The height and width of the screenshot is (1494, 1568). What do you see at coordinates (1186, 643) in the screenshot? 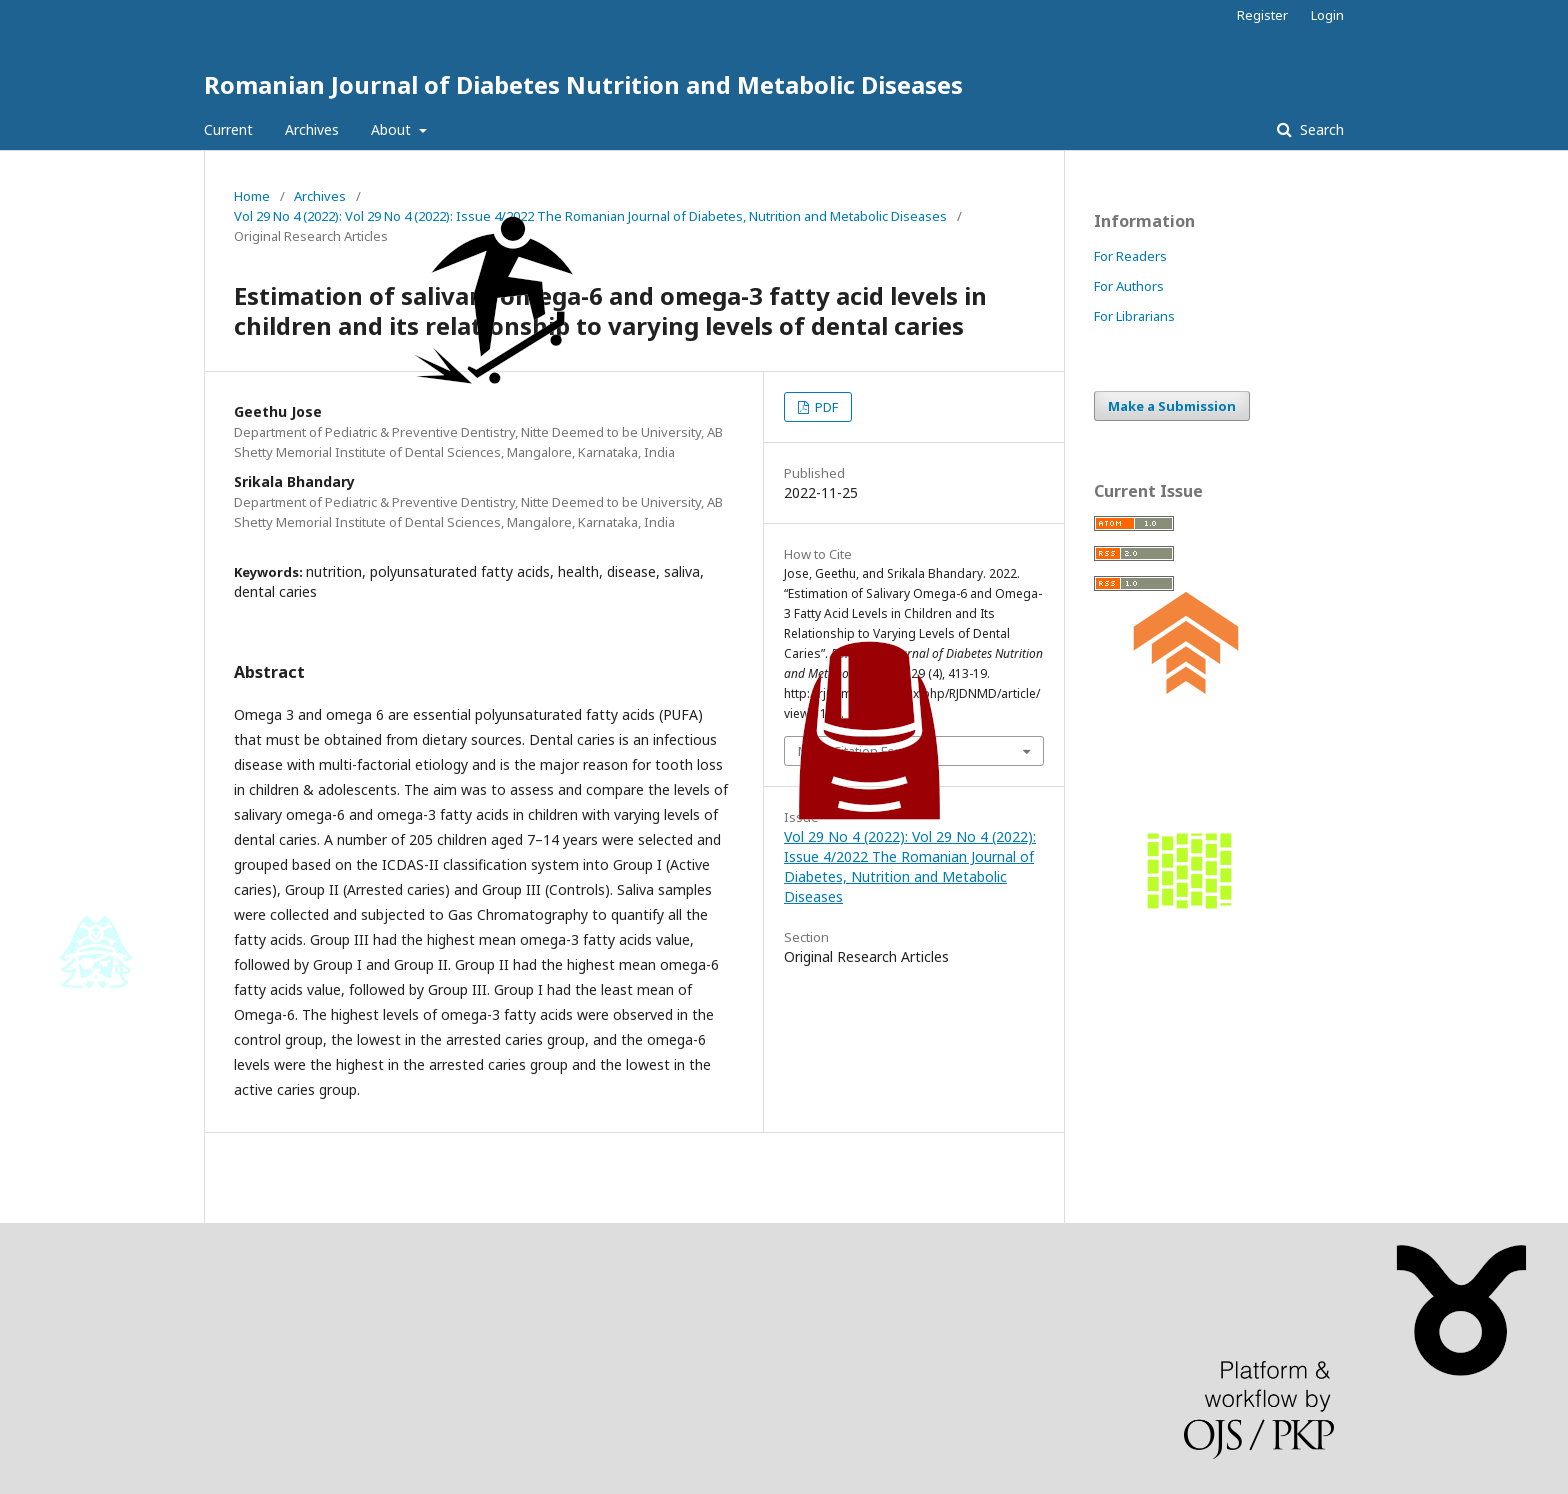
I see `upgrade your character or item` at bounding box center [1186, 643].